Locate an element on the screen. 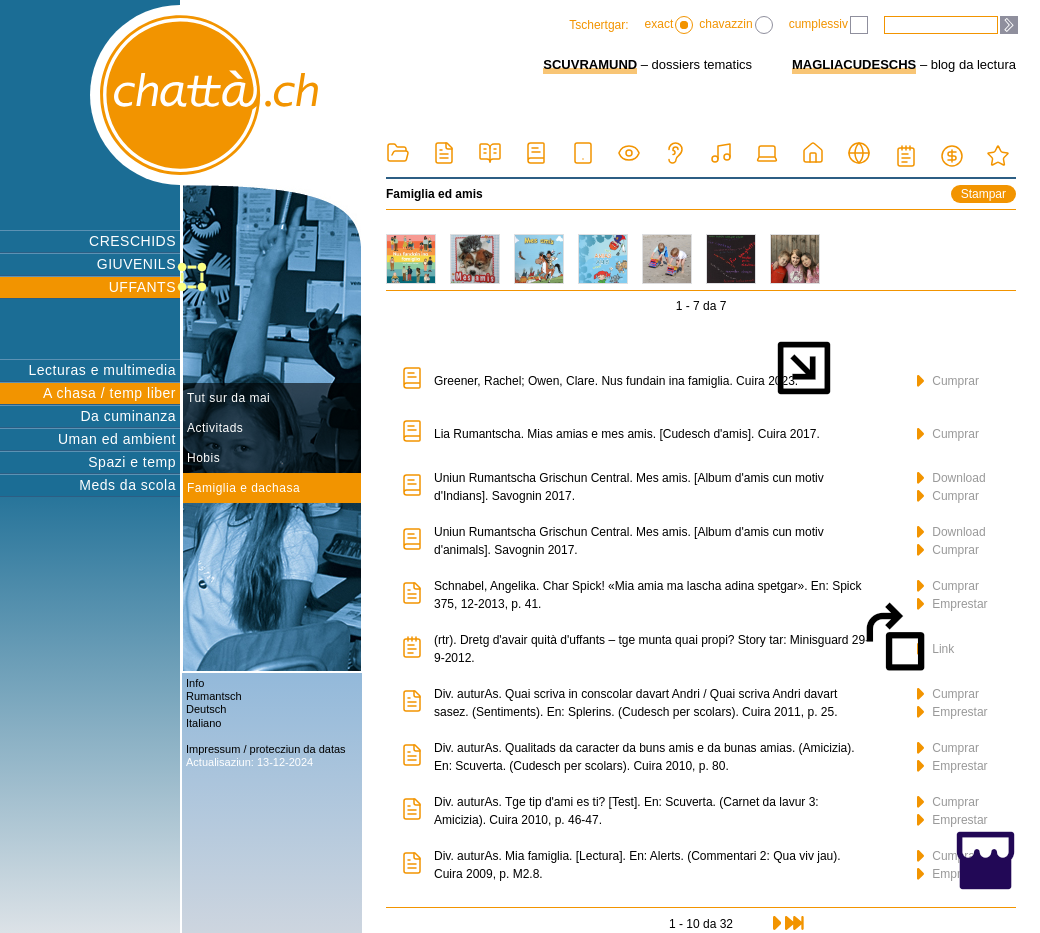 The height and width of the screenshot is (933, 1040). access shape tools or vector editing is located at coordinates (192, 277).